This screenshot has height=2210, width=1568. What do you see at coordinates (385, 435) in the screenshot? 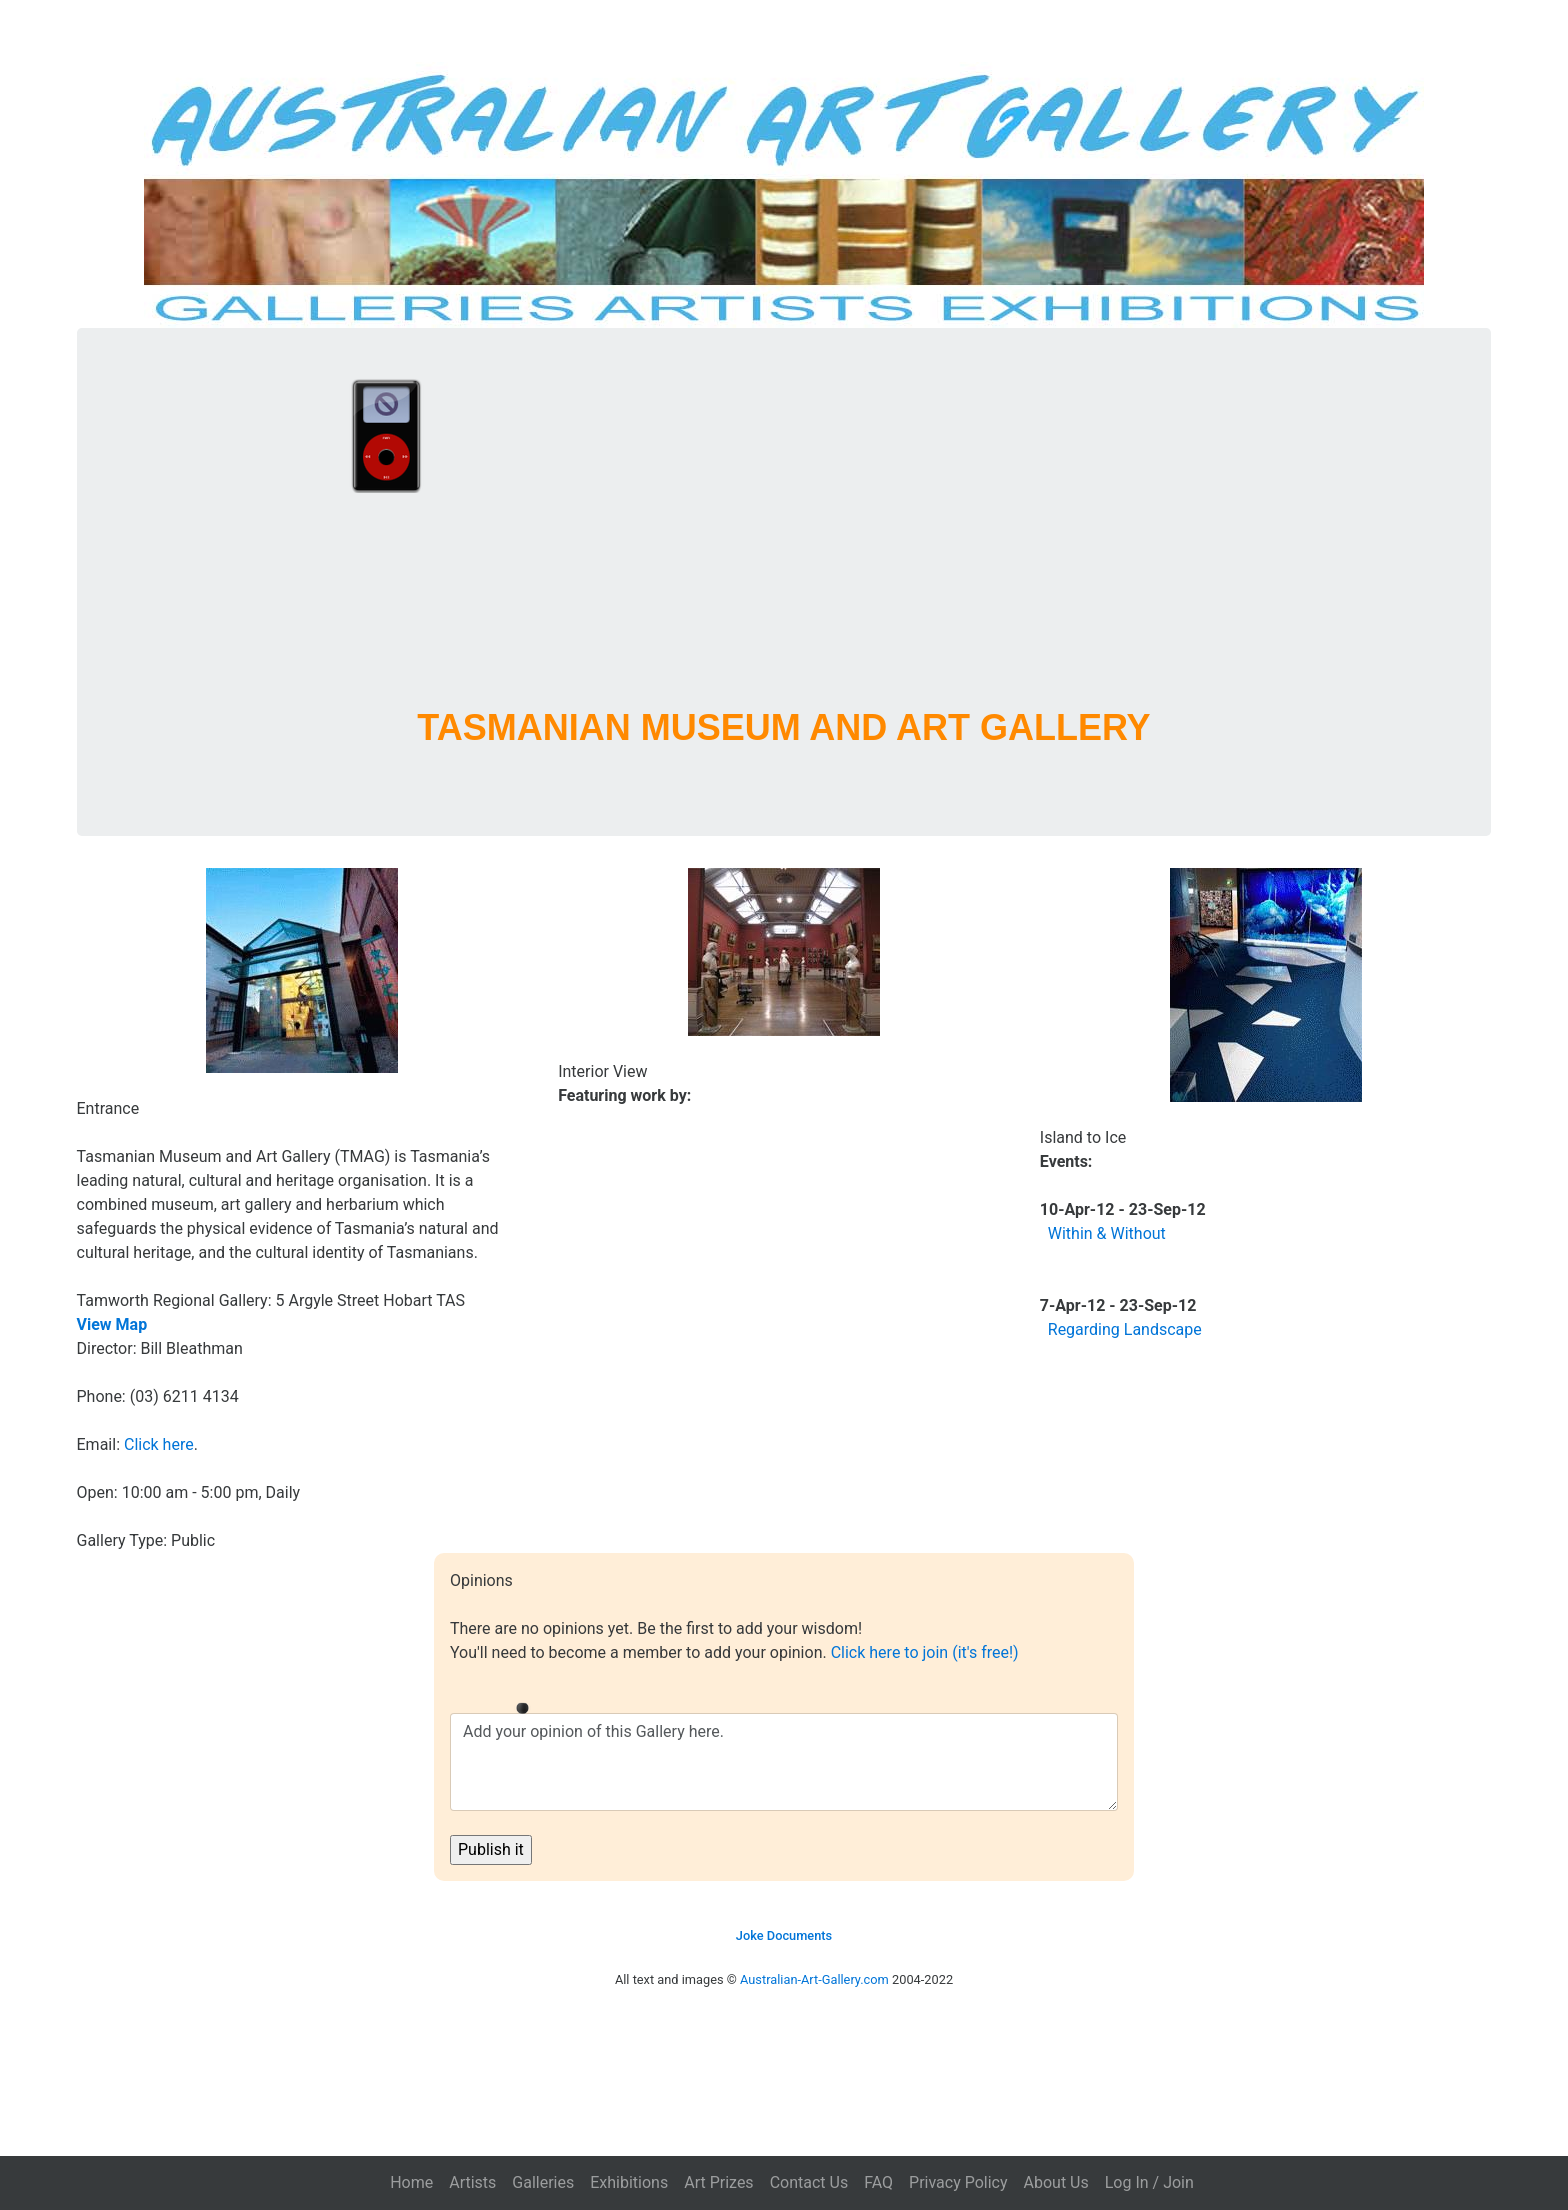
I see `iPod device with sync disabled or unavailable` at bounding box center [385, 435].